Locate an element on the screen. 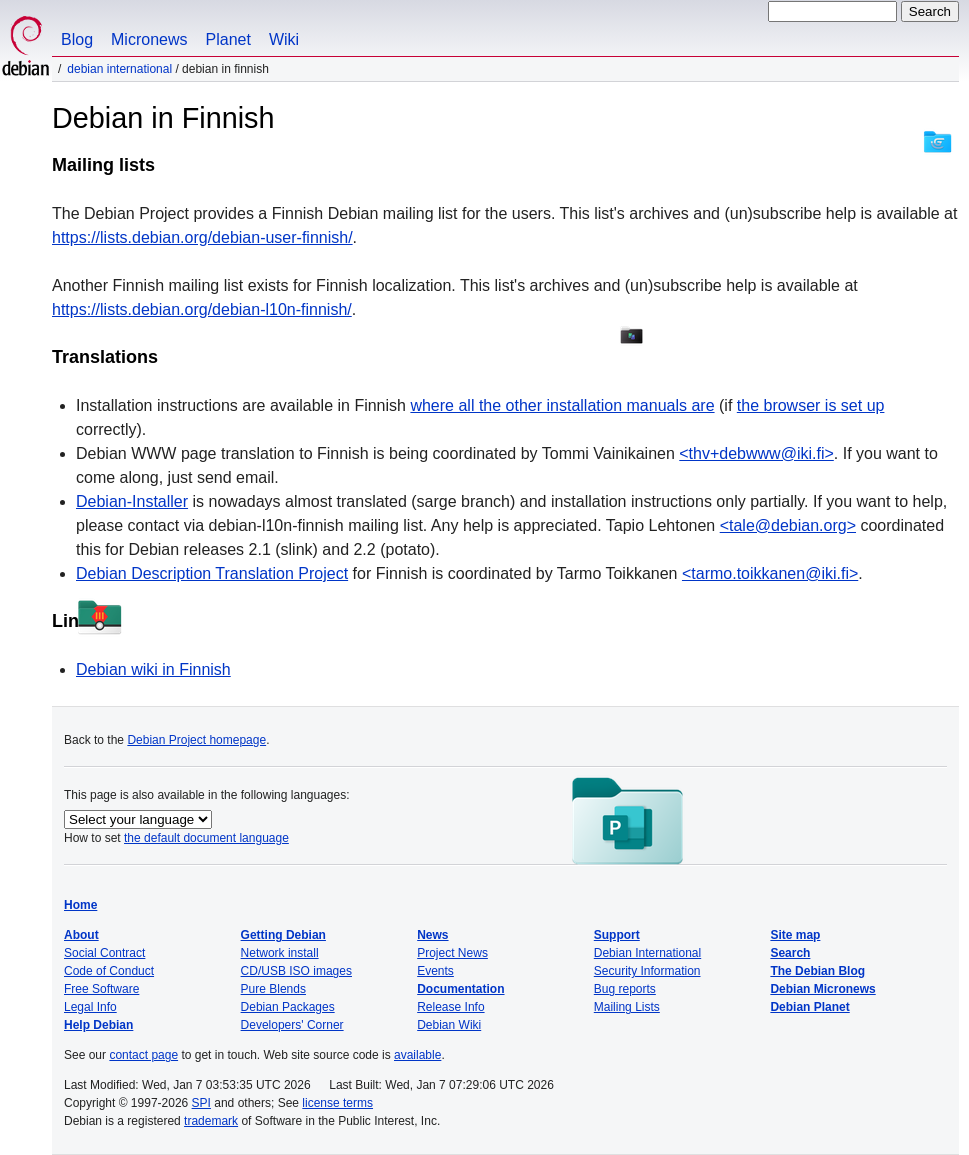  open folder containing JetBrains Code With Me projects is located at coordinates (631, 335).